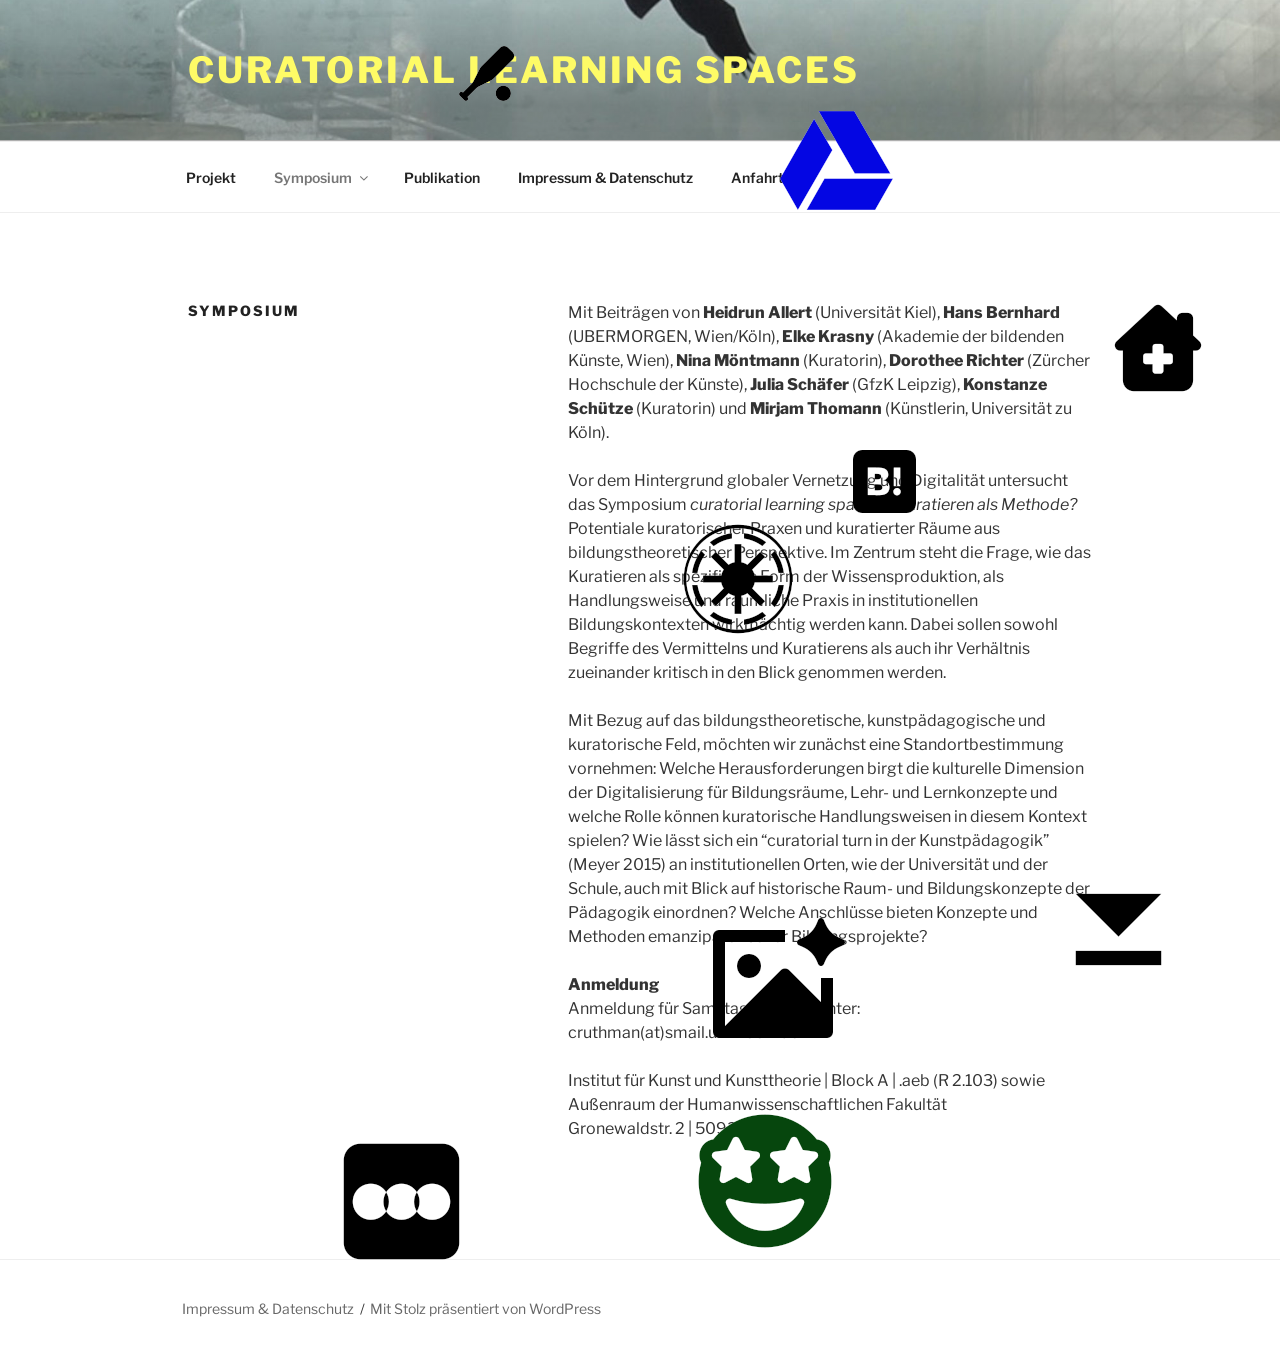  What do you see at coordinates (773, 984) in the screenshot?
I see `enhance image with AI` at bounding box center [773, 984].